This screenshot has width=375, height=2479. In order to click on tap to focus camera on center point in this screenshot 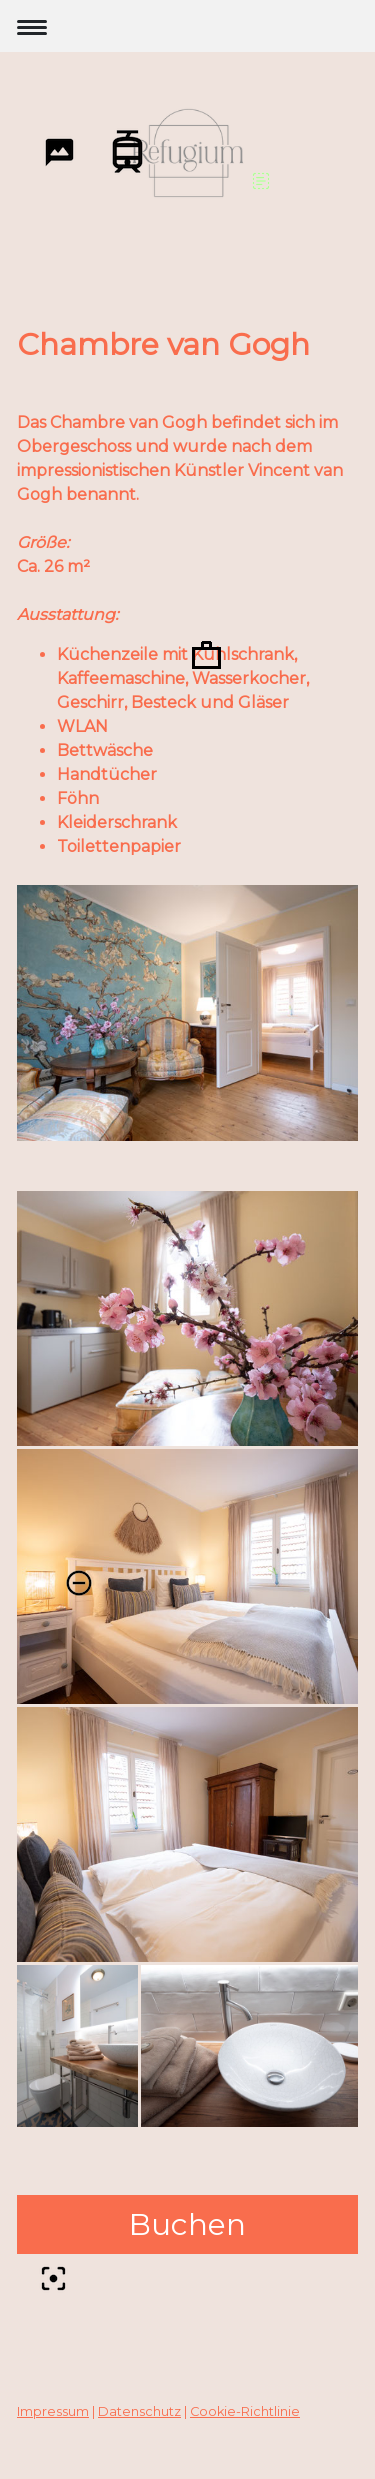, I will do `click(53, 2278)`.